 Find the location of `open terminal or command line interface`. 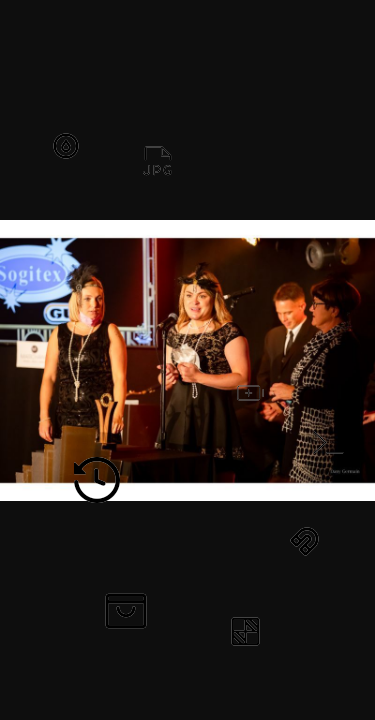

open terminal or command line interface is located at coordinates (328, 442).